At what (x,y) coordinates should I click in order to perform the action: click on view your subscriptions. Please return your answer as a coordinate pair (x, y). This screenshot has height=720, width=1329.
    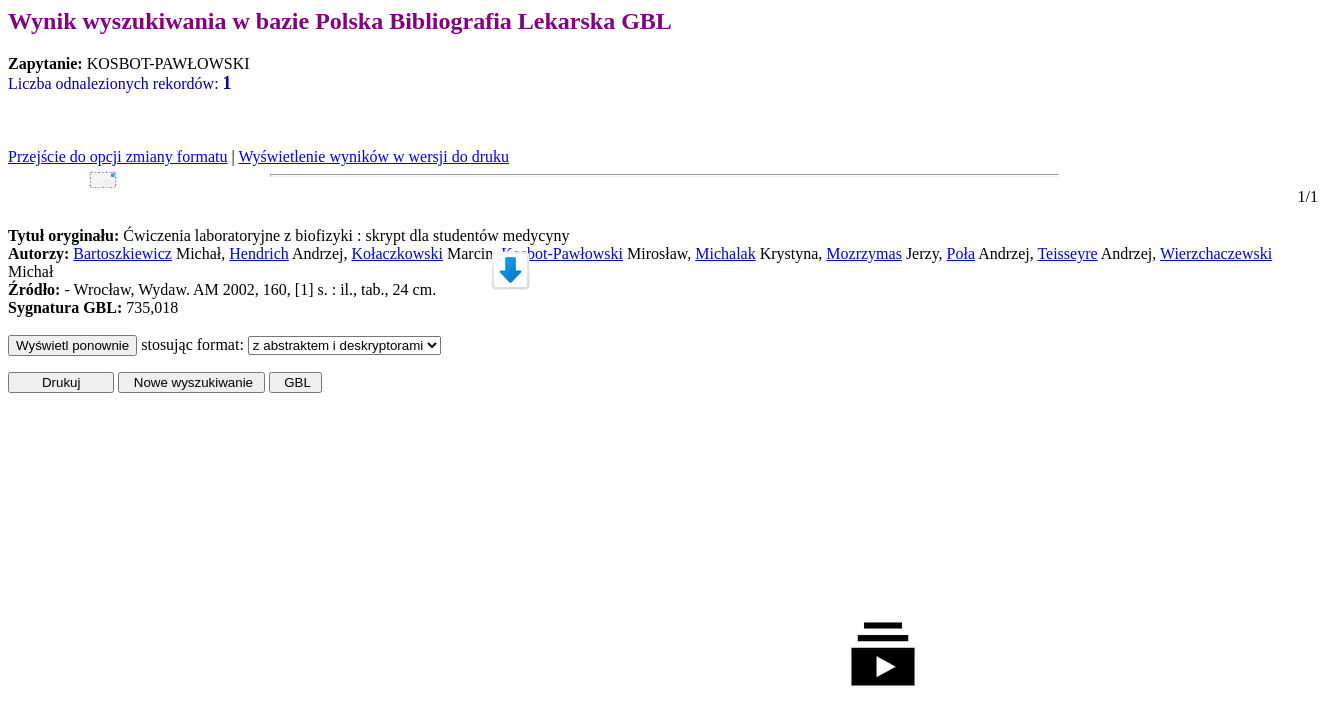
    Looking at the image, I should click on (883, 654).